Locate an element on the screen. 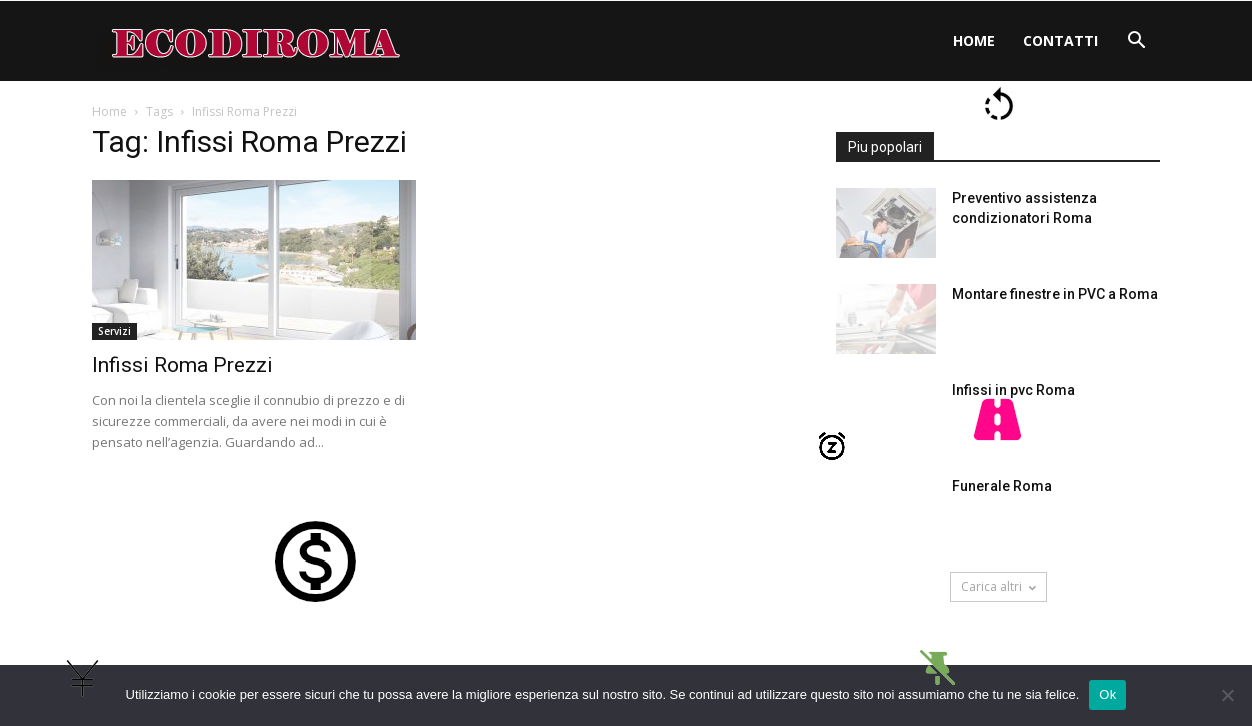 This screenshot has width=1252, height=726. rotate image counterclockwise is located at coordinates (999, 106).